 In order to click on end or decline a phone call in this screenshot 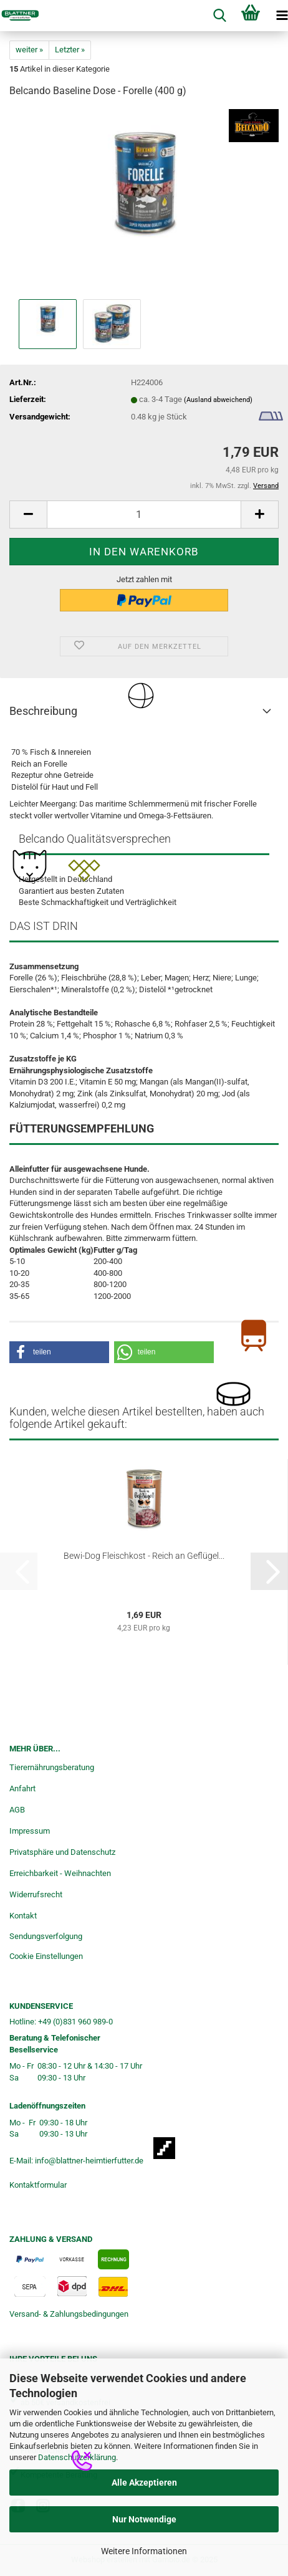, I will do `click(82, 2460)`.